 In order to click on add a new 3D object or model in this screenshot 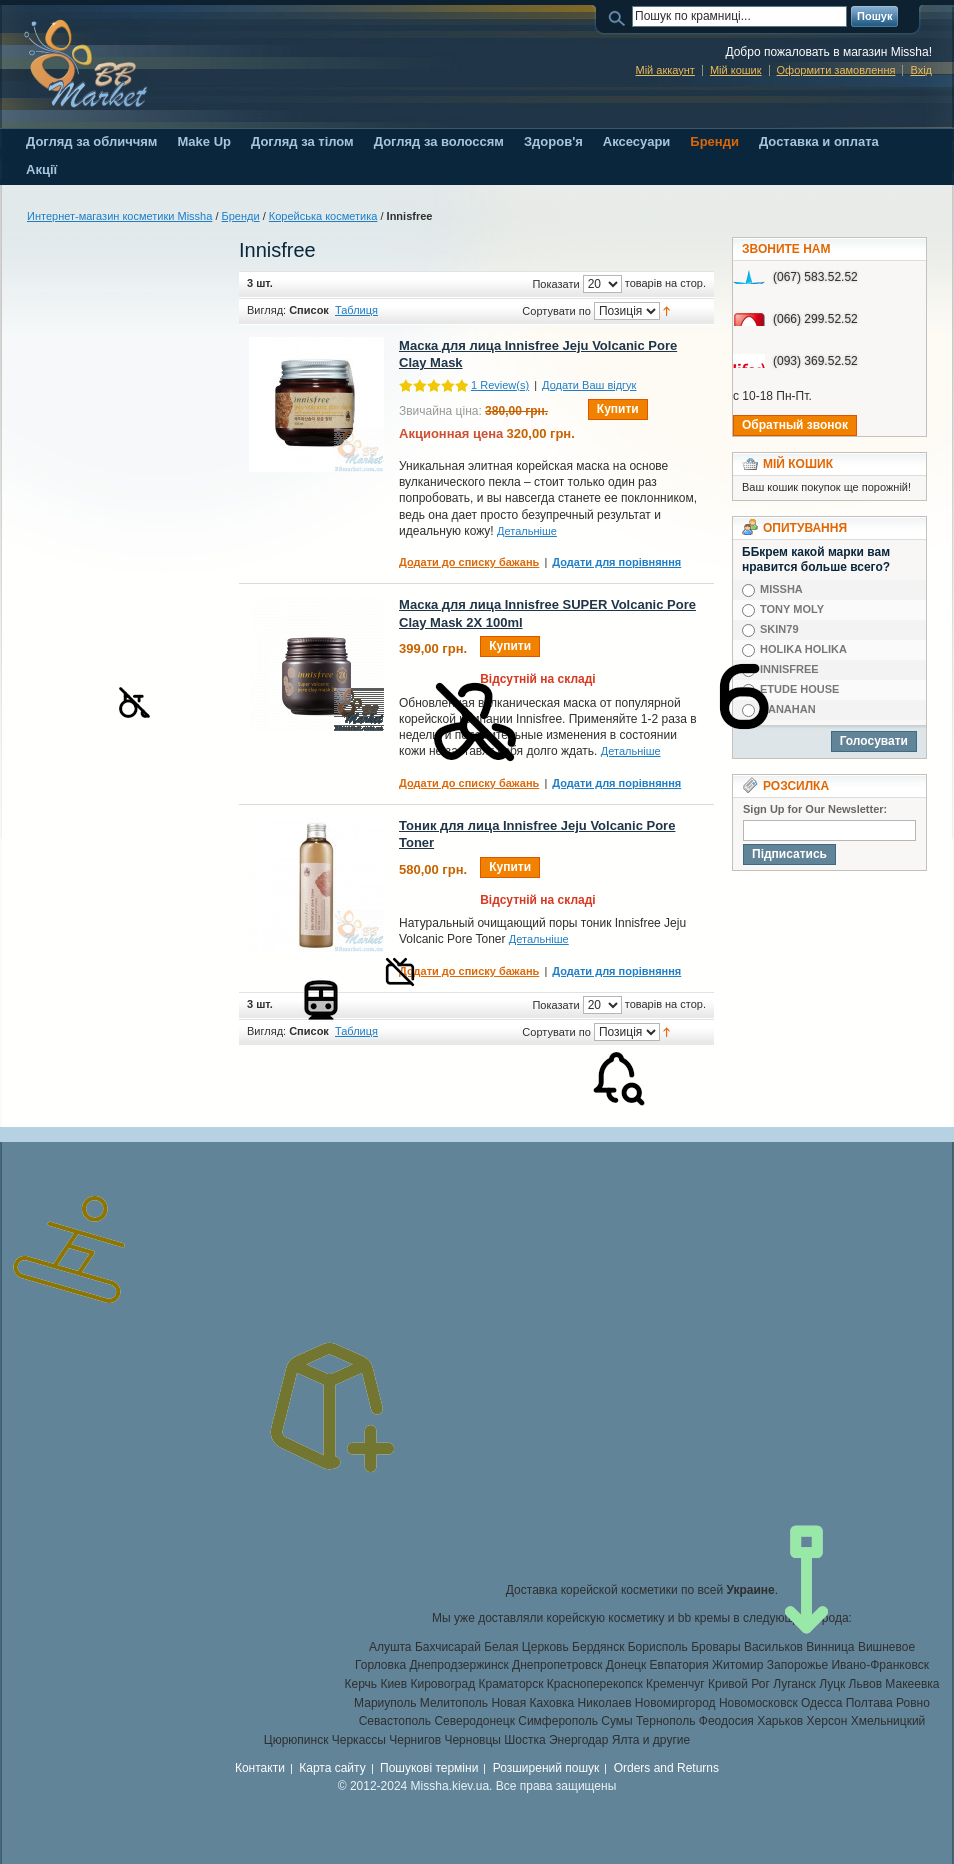, I will do `click(329, 1407)`.